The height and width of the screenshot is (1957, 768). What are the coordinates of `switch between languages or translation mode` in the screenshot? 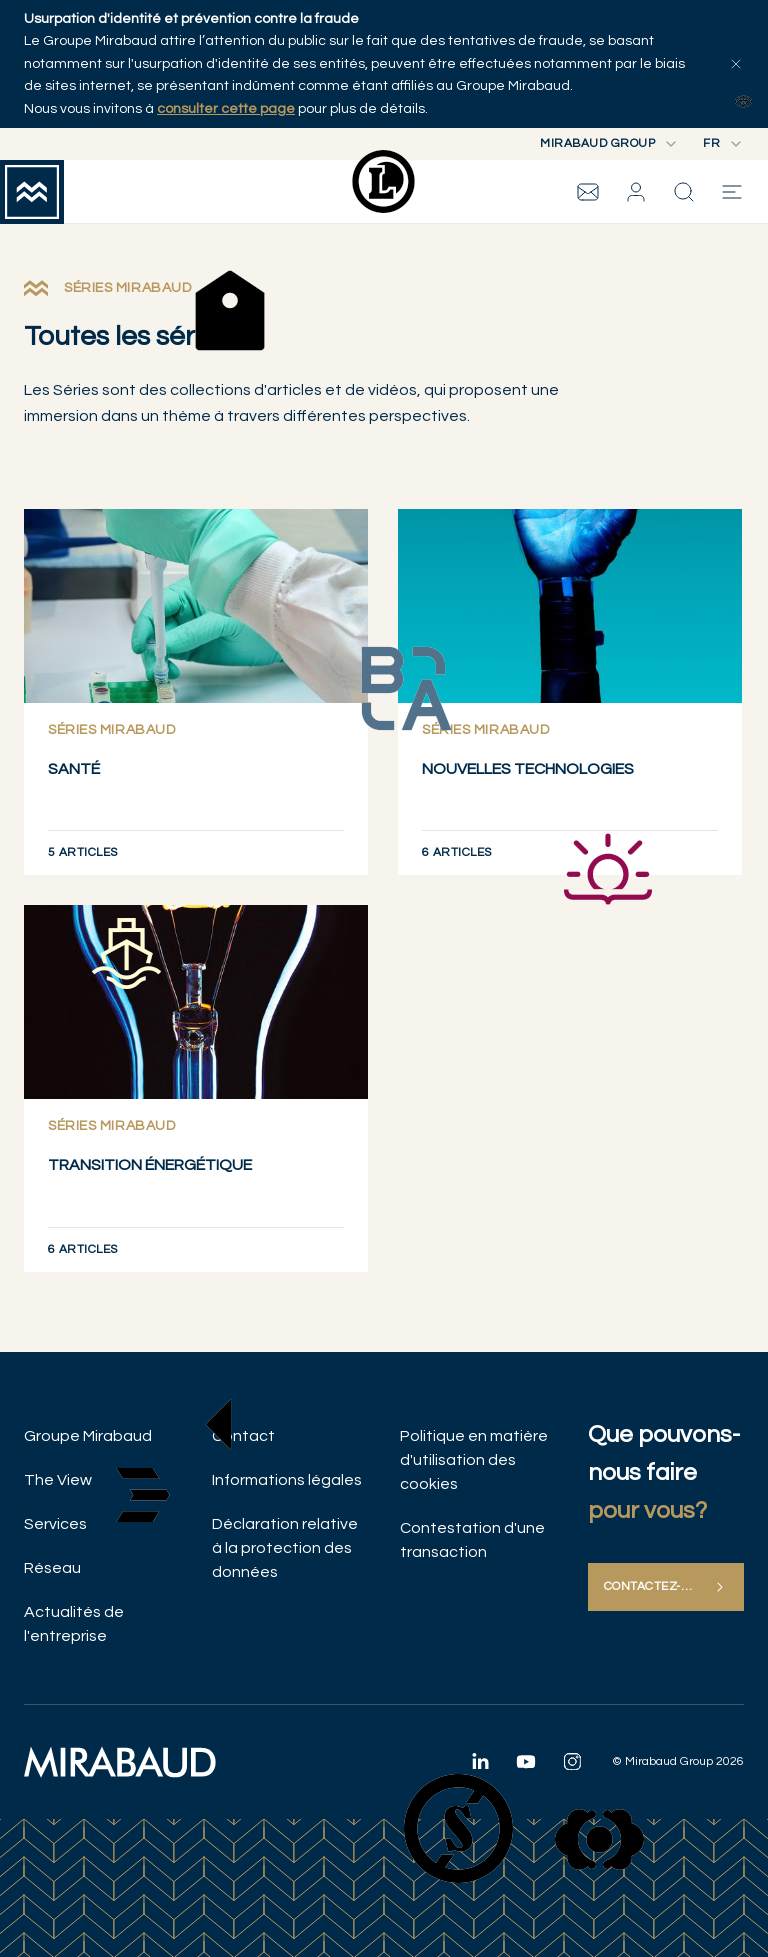 It's located at (403, 688).